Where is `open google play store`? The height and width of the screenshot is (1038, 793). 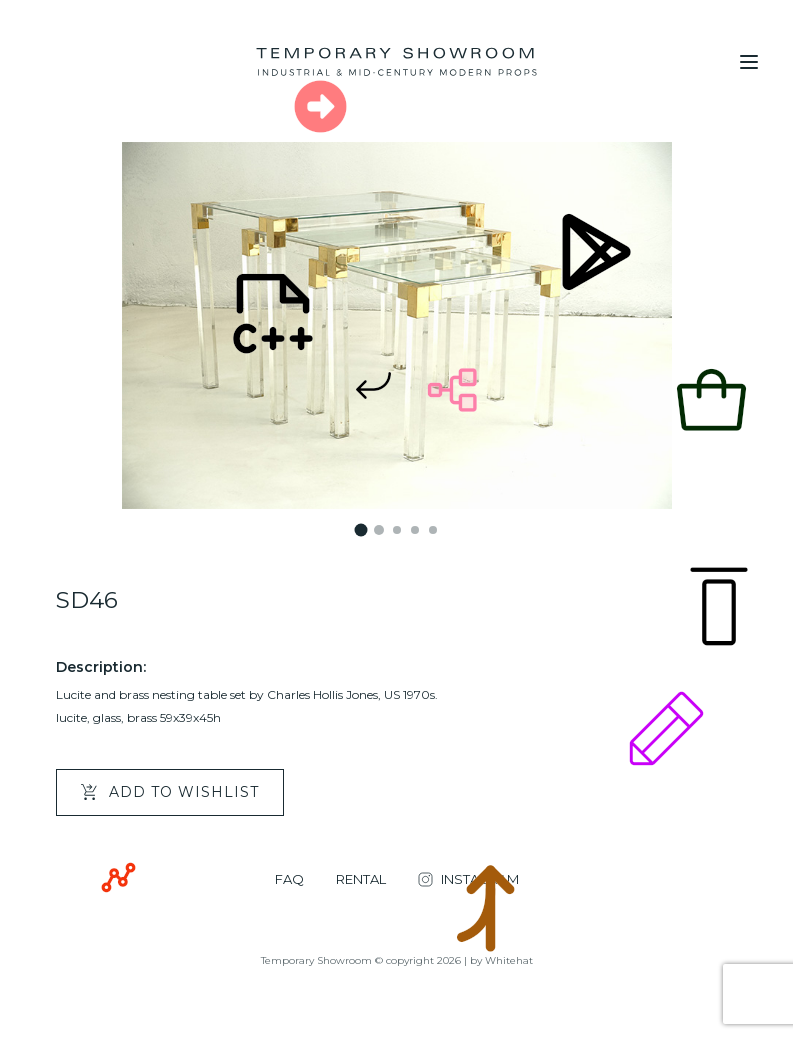
open google play store is located at coordinates (590, 252).